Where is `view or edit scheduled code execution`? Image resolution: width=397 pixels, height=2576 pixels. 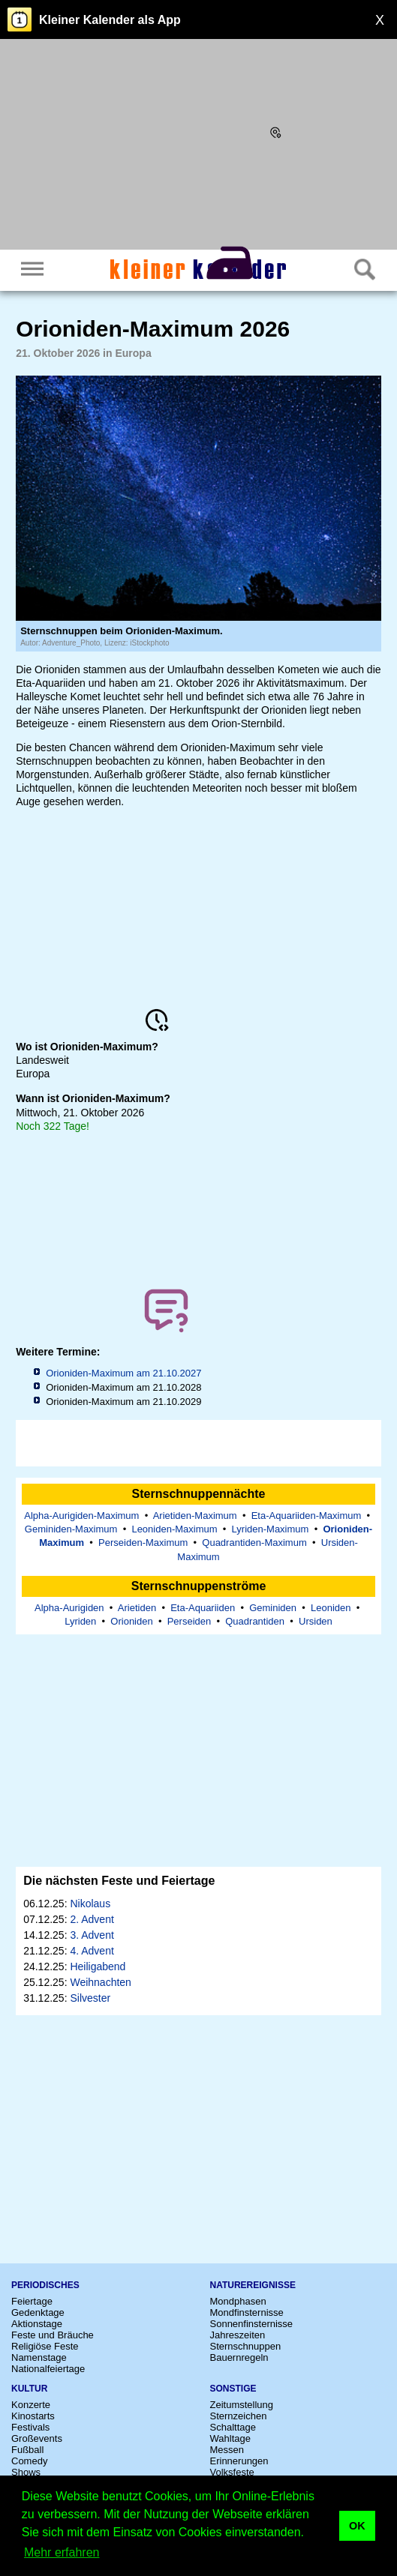 view or edit scheduled code execution is located at coordinates (156, 1020).